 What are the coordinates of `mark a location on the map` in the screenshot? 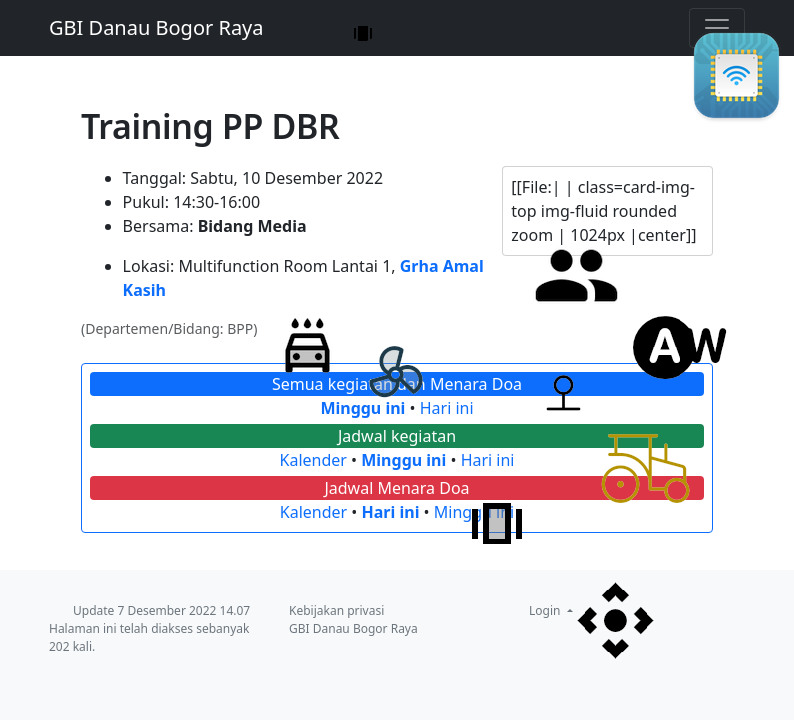 It's located at (563, 393).